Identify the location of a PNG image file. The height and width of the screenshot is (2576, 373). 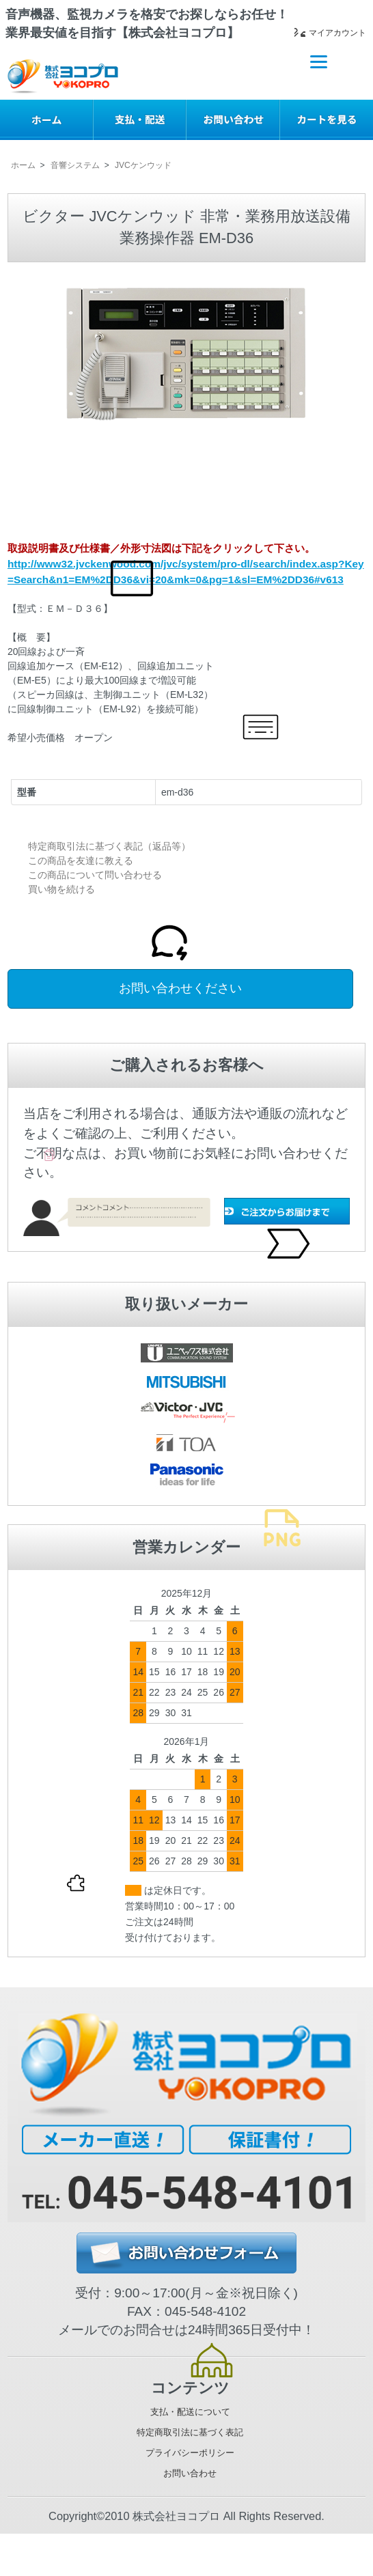
(281, 1529).